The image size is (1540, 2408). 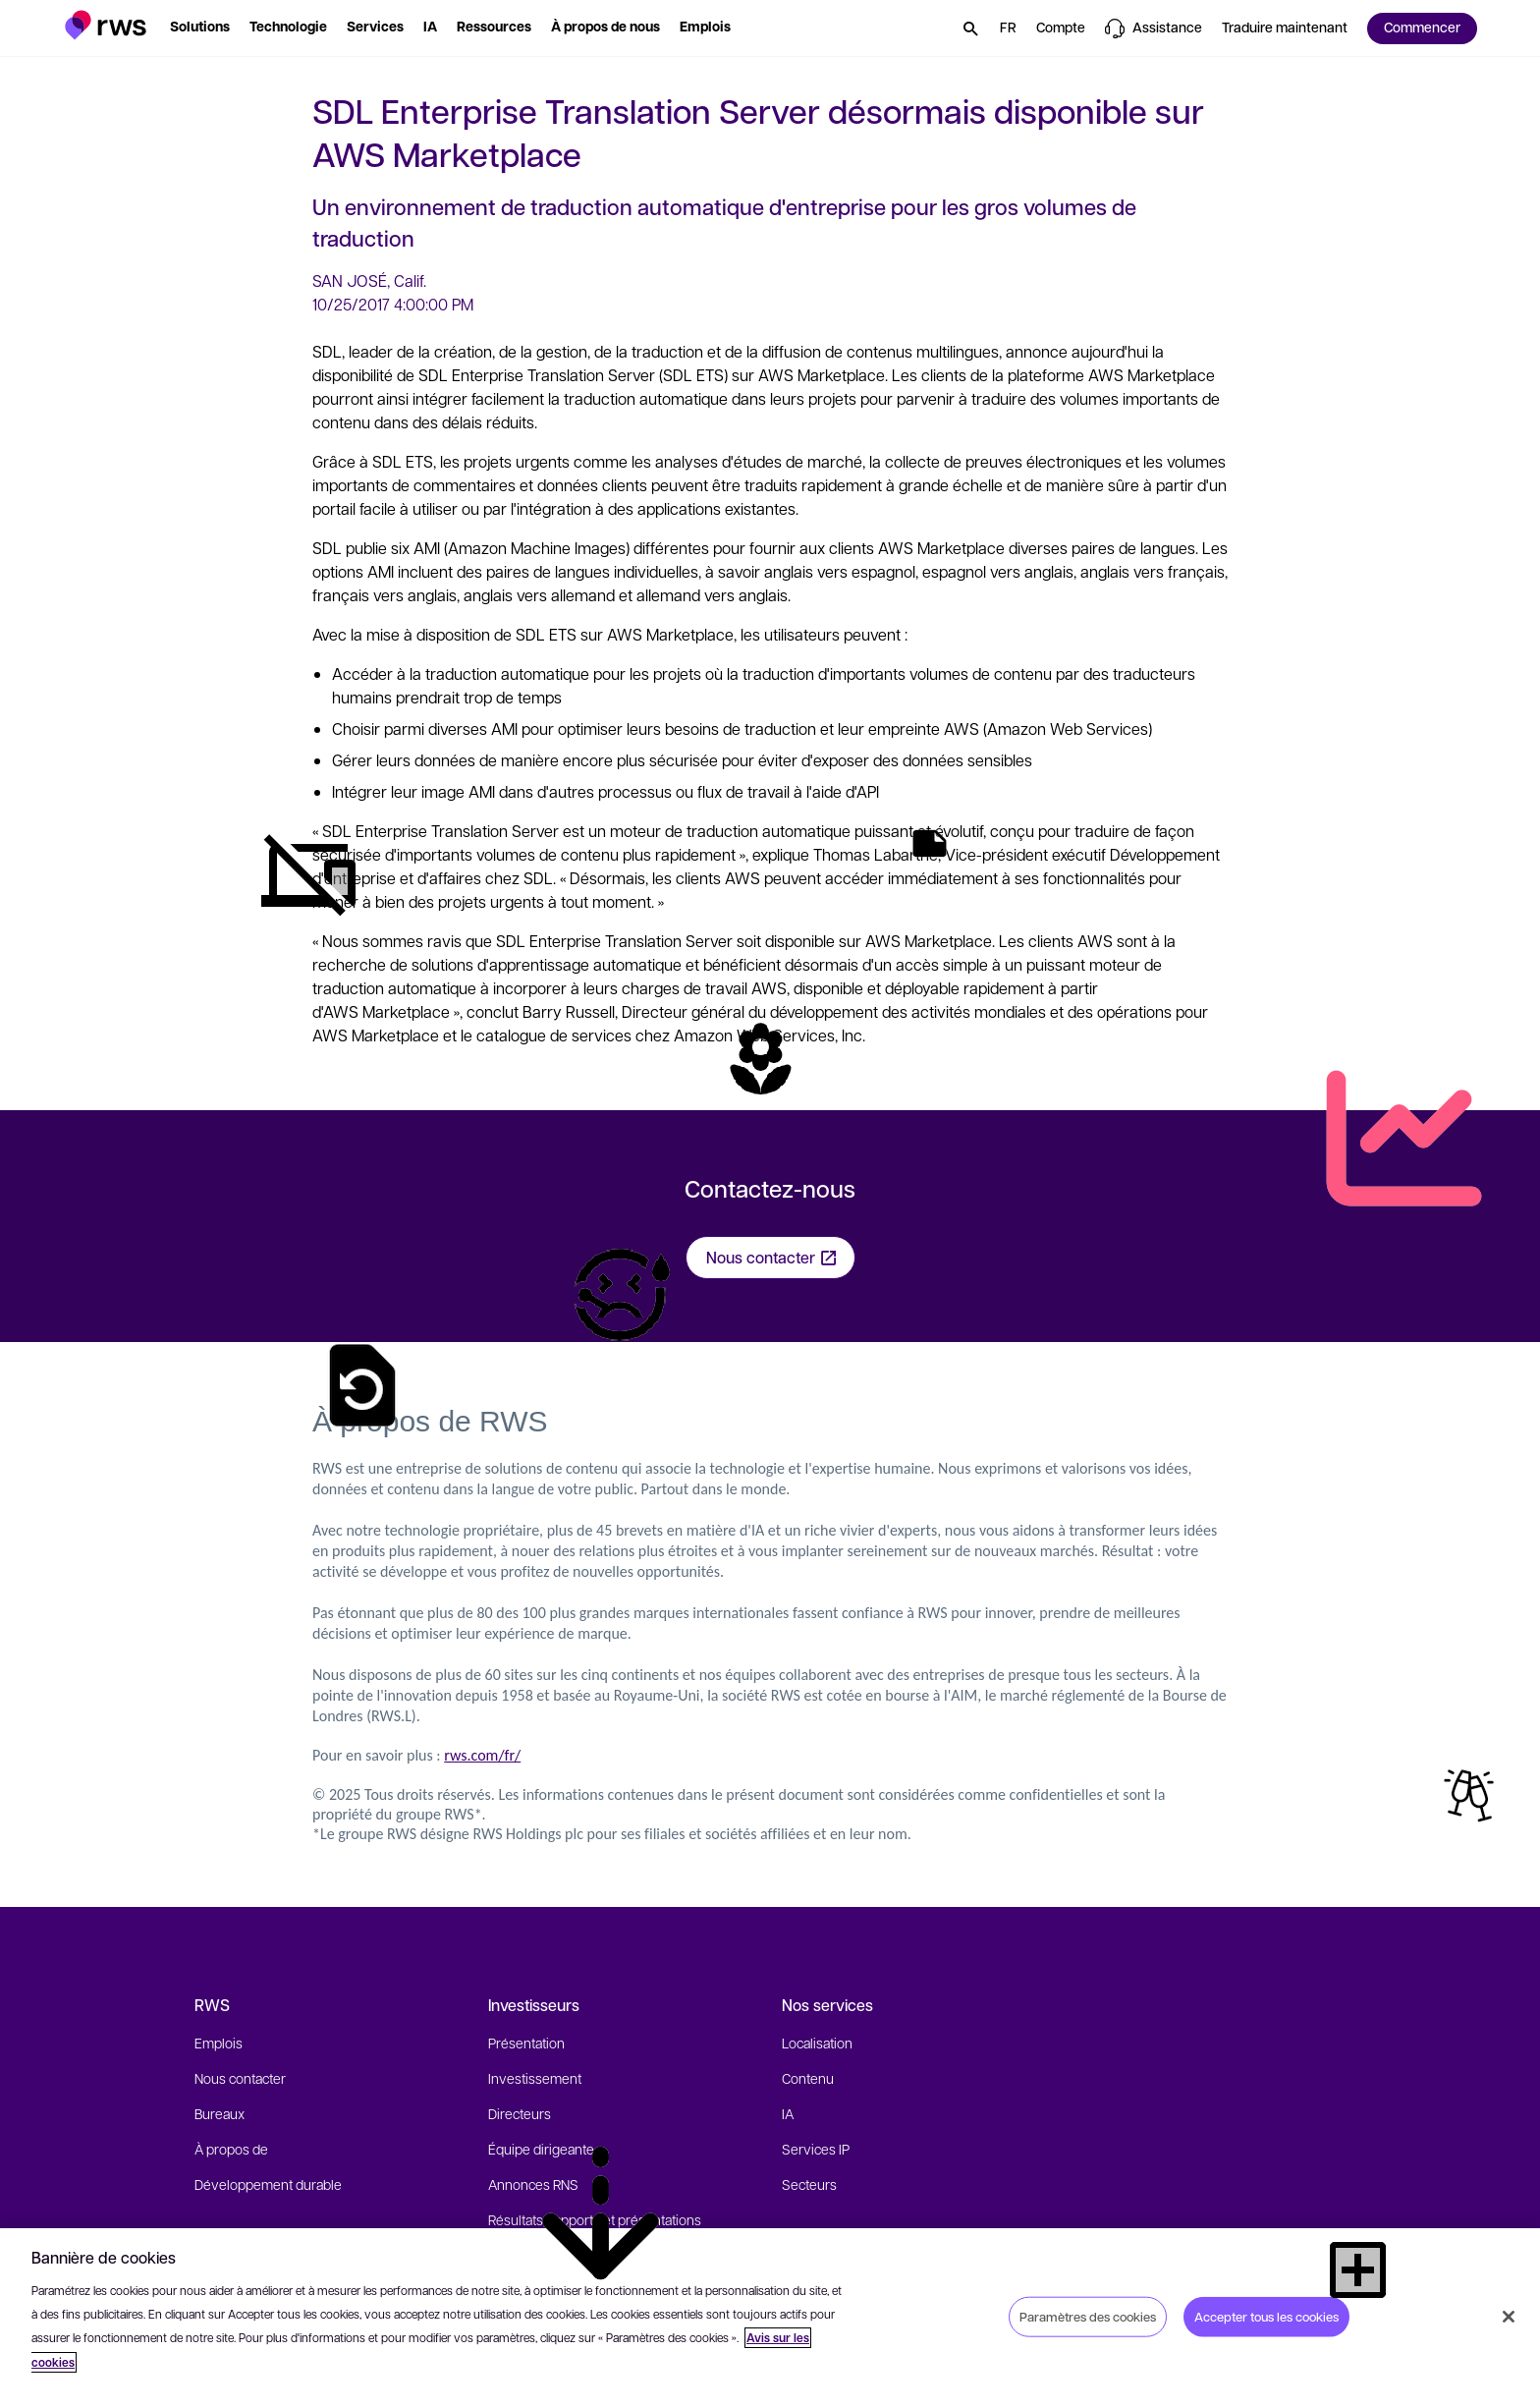 I want to click on report feeling unwell or sick, so click(x=620, y=1295).